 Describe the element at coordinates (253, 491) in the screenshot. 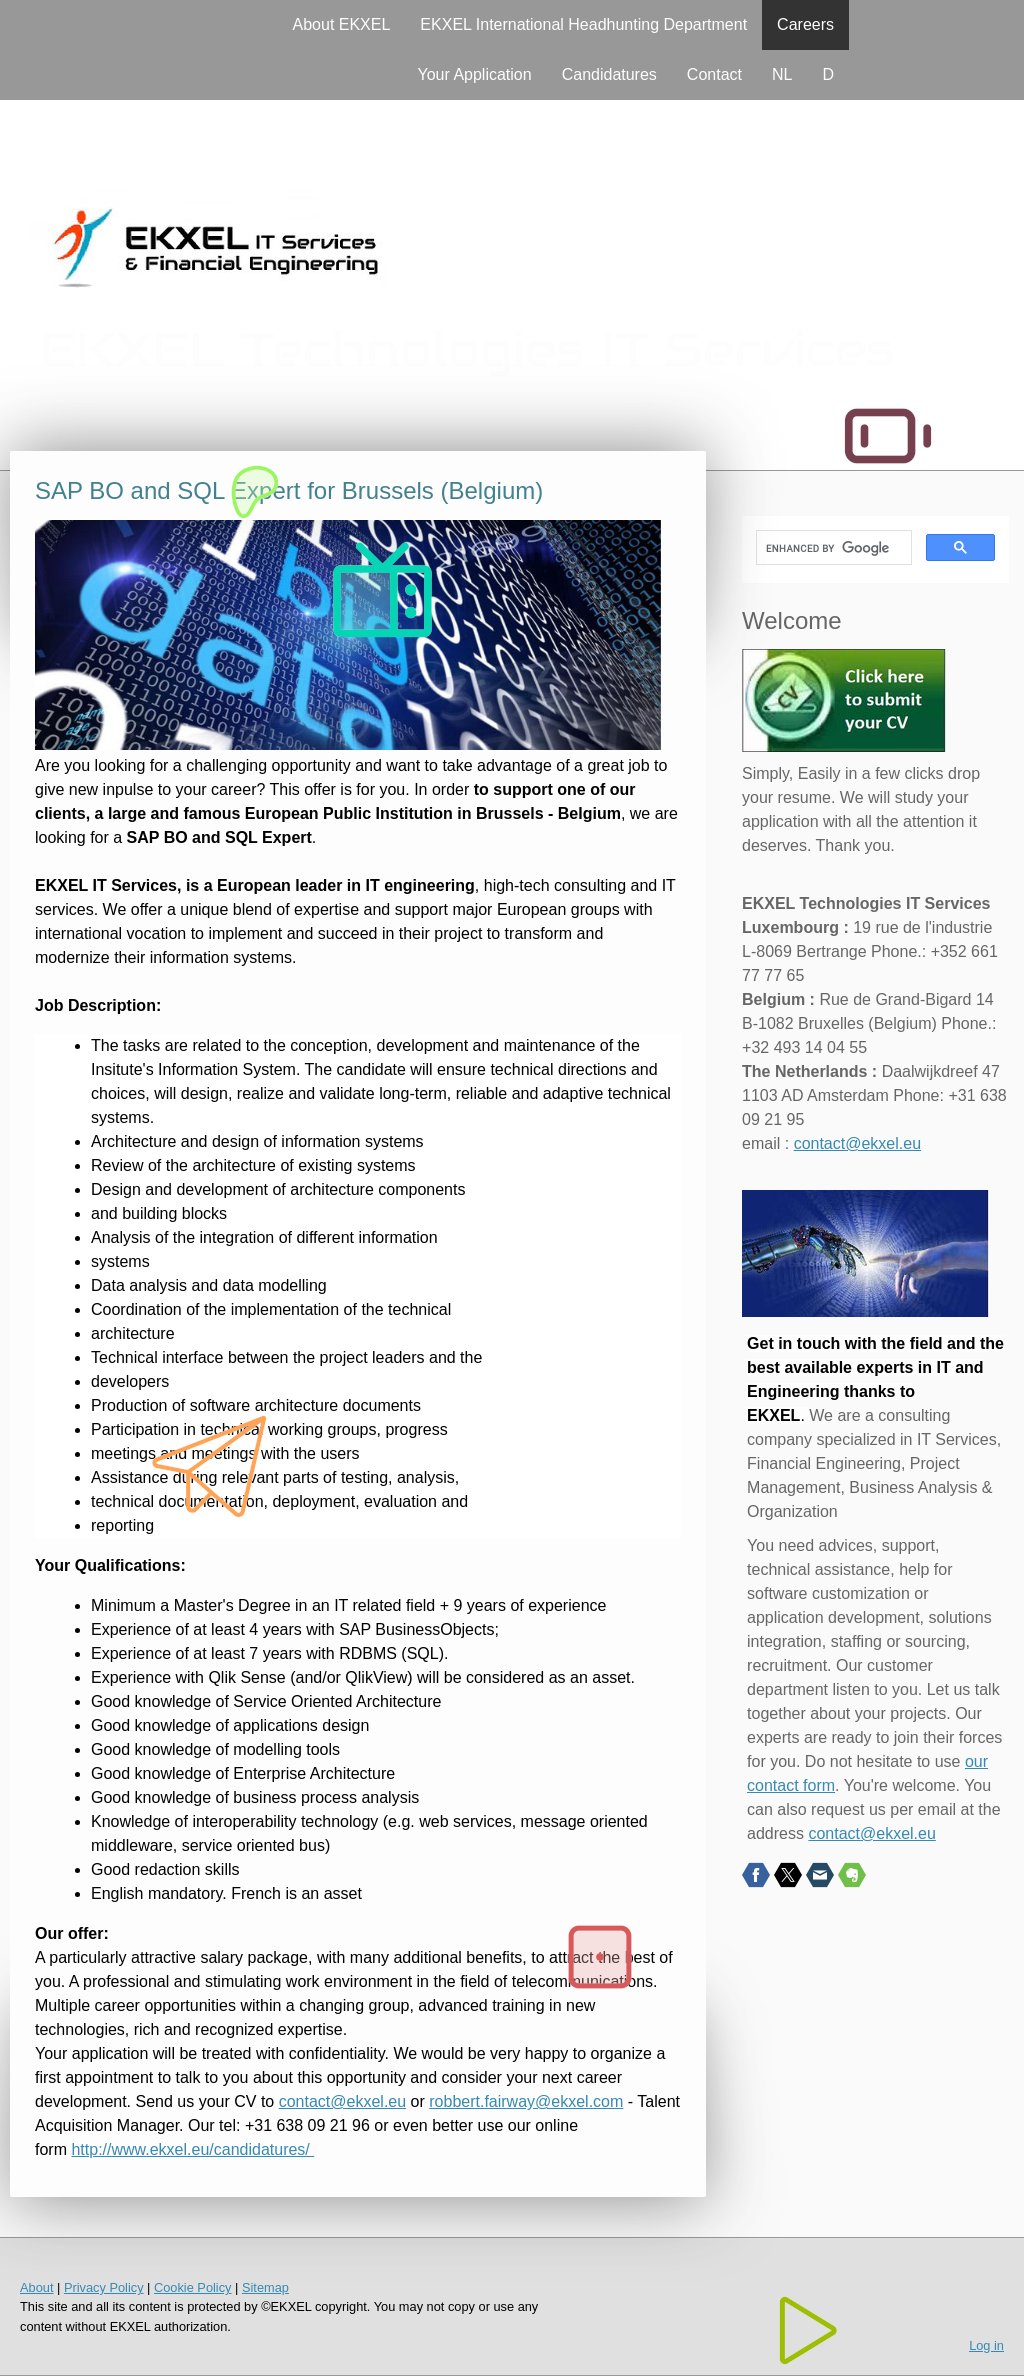

I see `link to patreon profile or support page` at that location.